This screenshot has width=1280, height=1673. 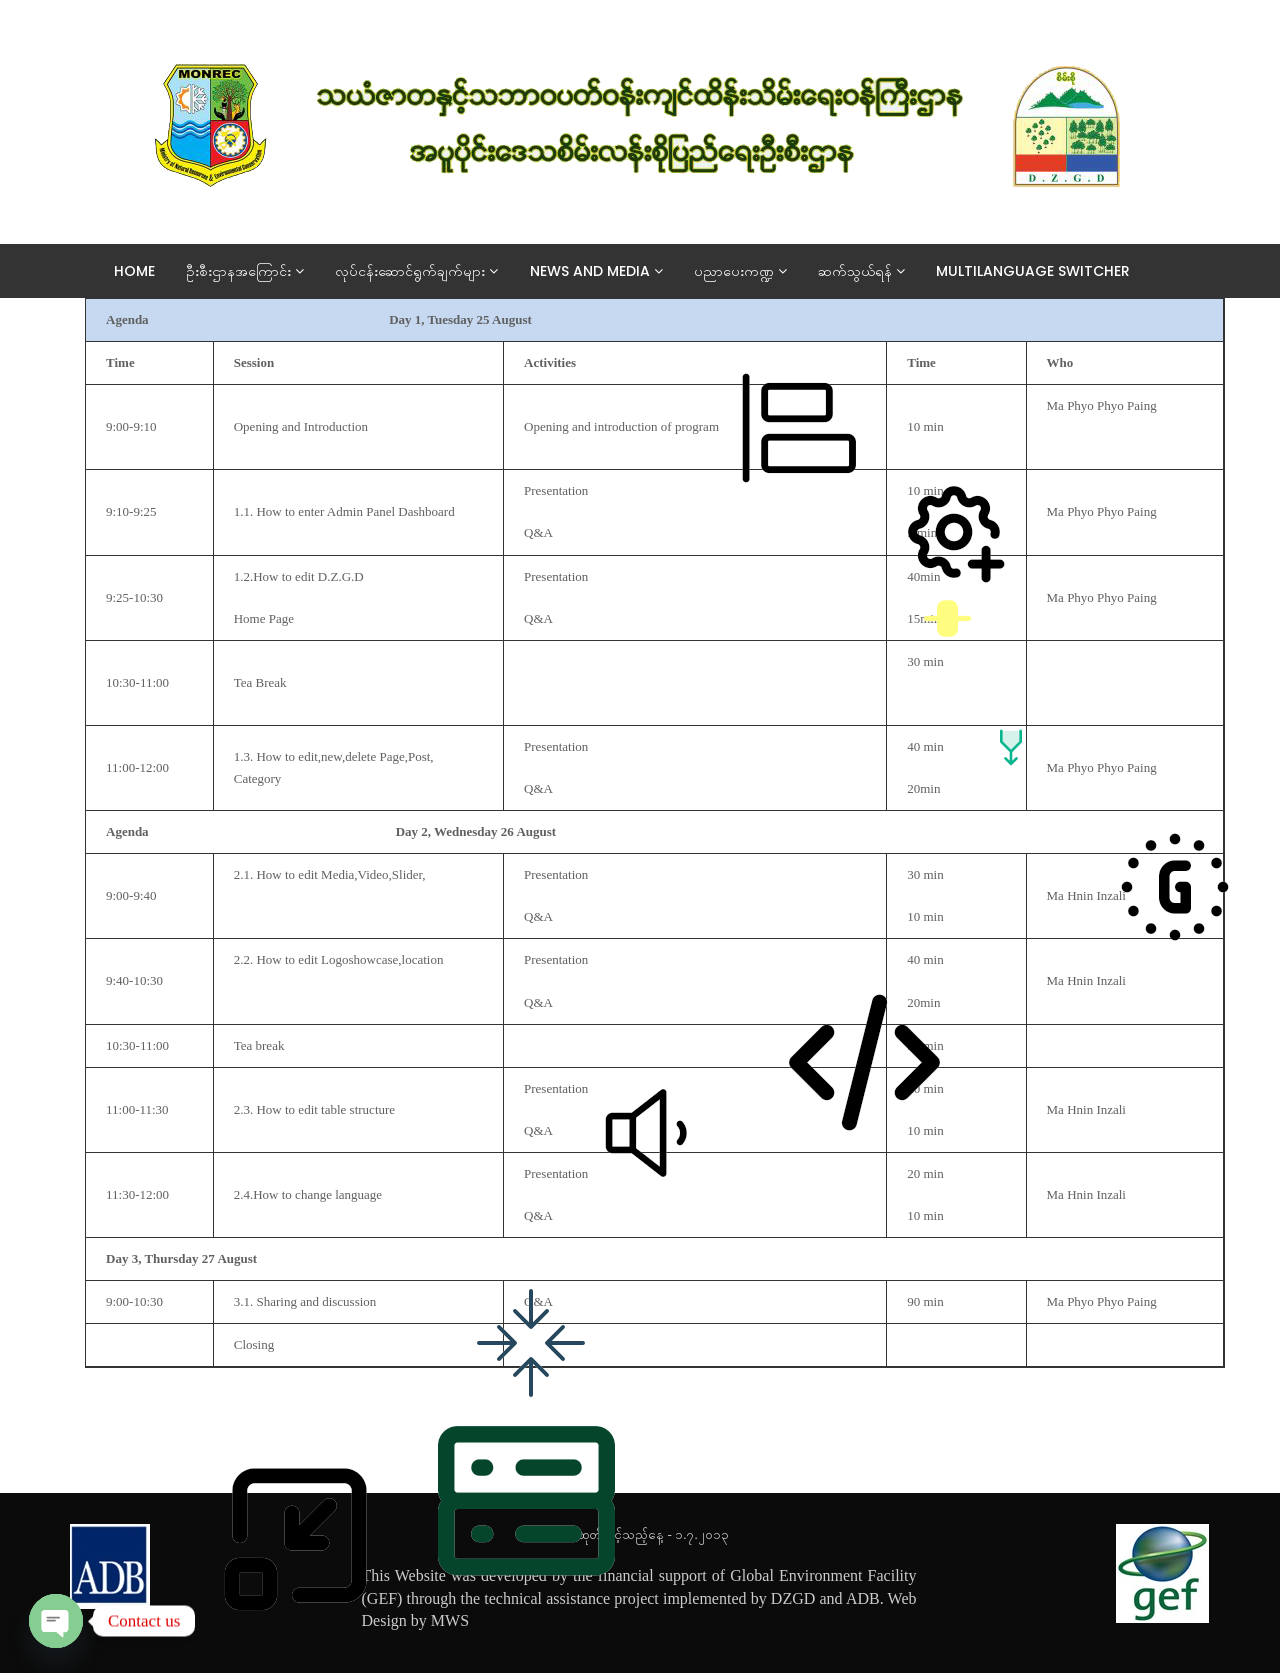 What do you see at coordinates (797, 428) in the screenshot?
I see `align text to the left margin` at bounding box center [797, 428].